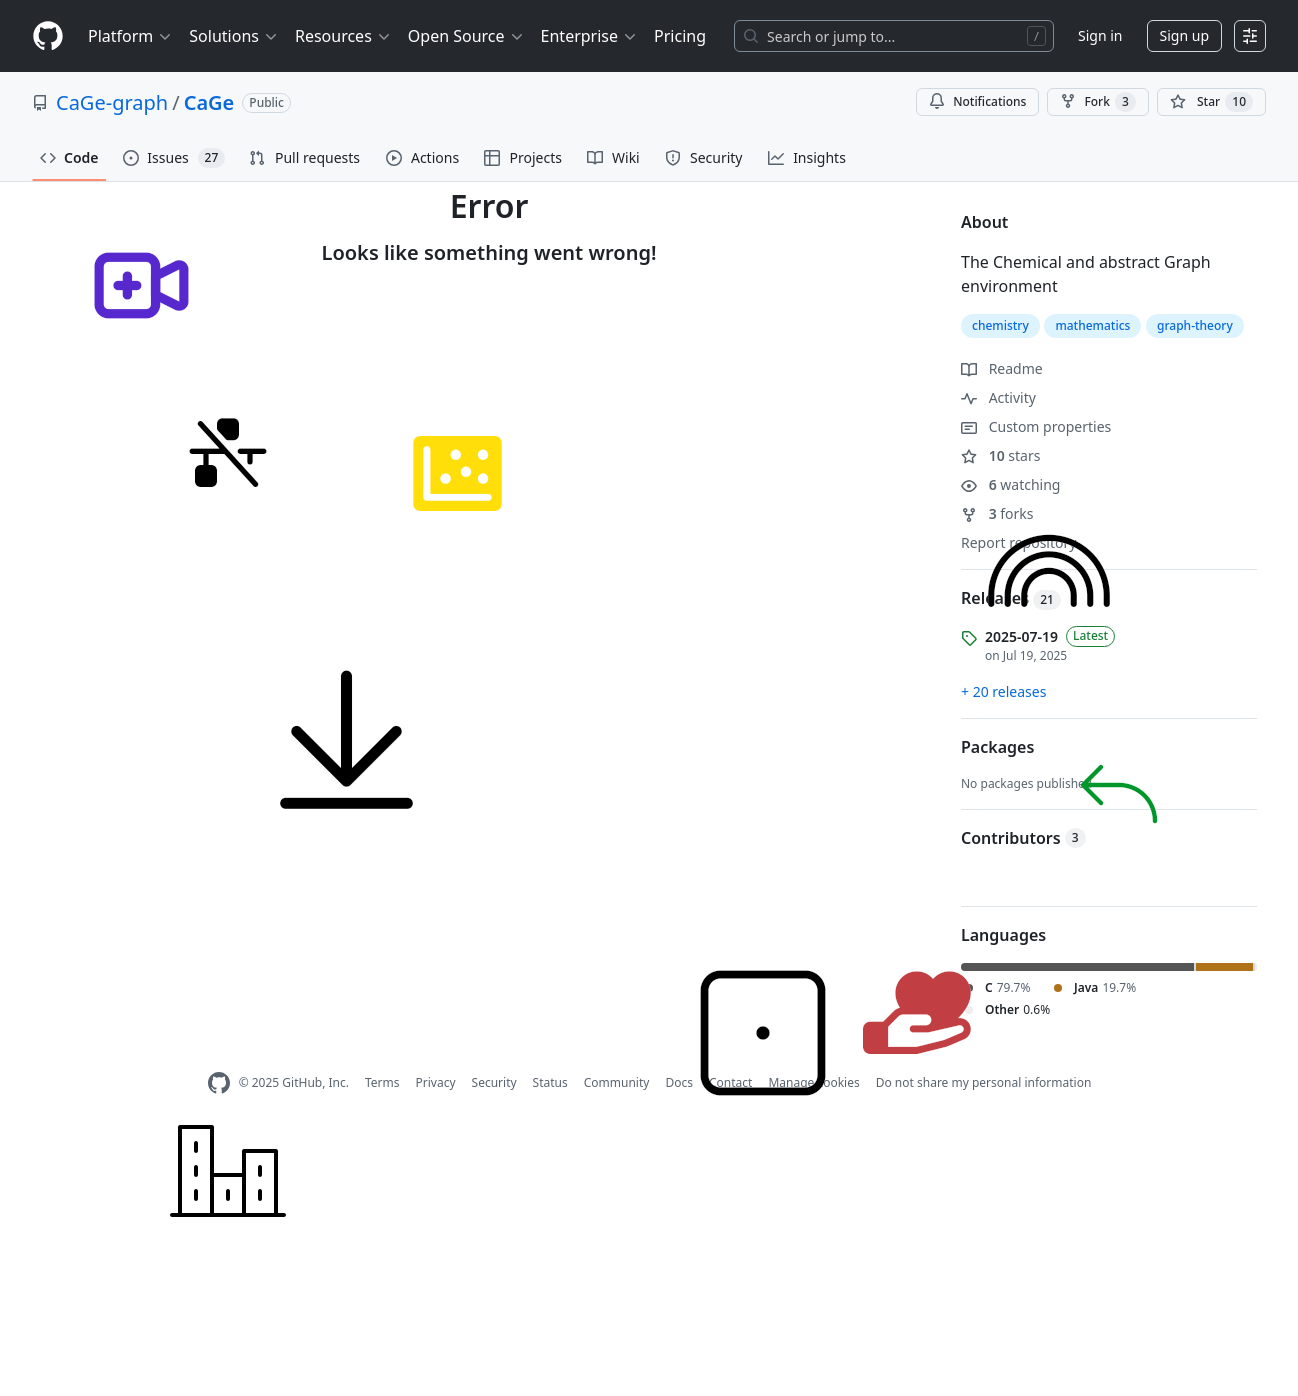  What do you see at coordinates (457, 473) in the screenshot?
I see `view scatter plot data visualization` at bounding box center [457, 473].